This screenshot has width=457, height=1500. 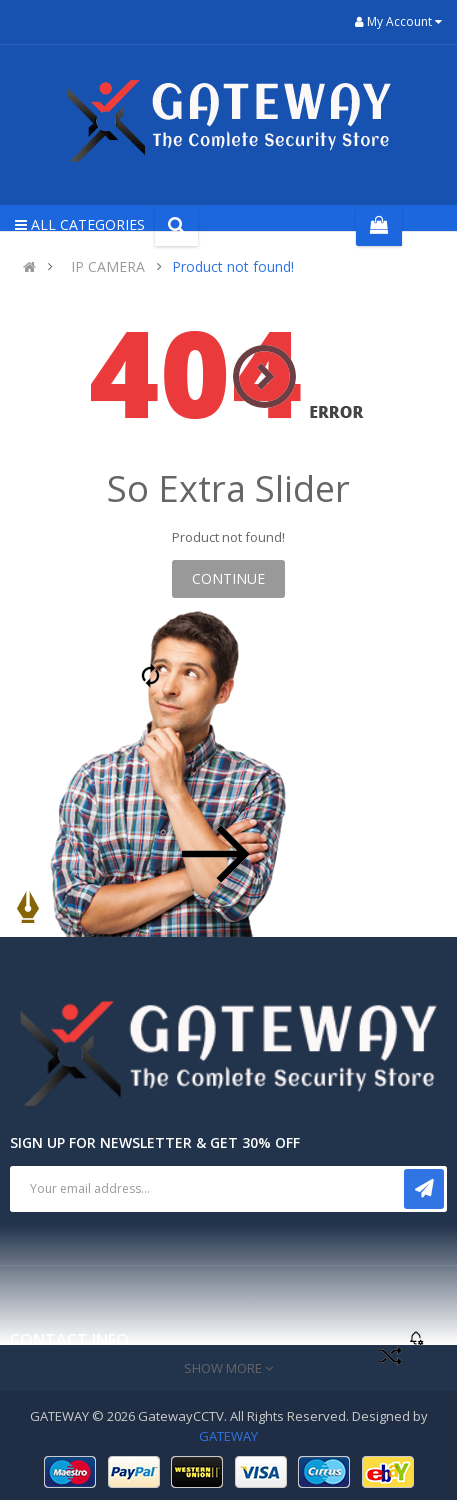 What do you see at coordinates (391, 1356) in the screenshot?
I see `shuffle playlist or queue order` at bounding box center [391, 1356].